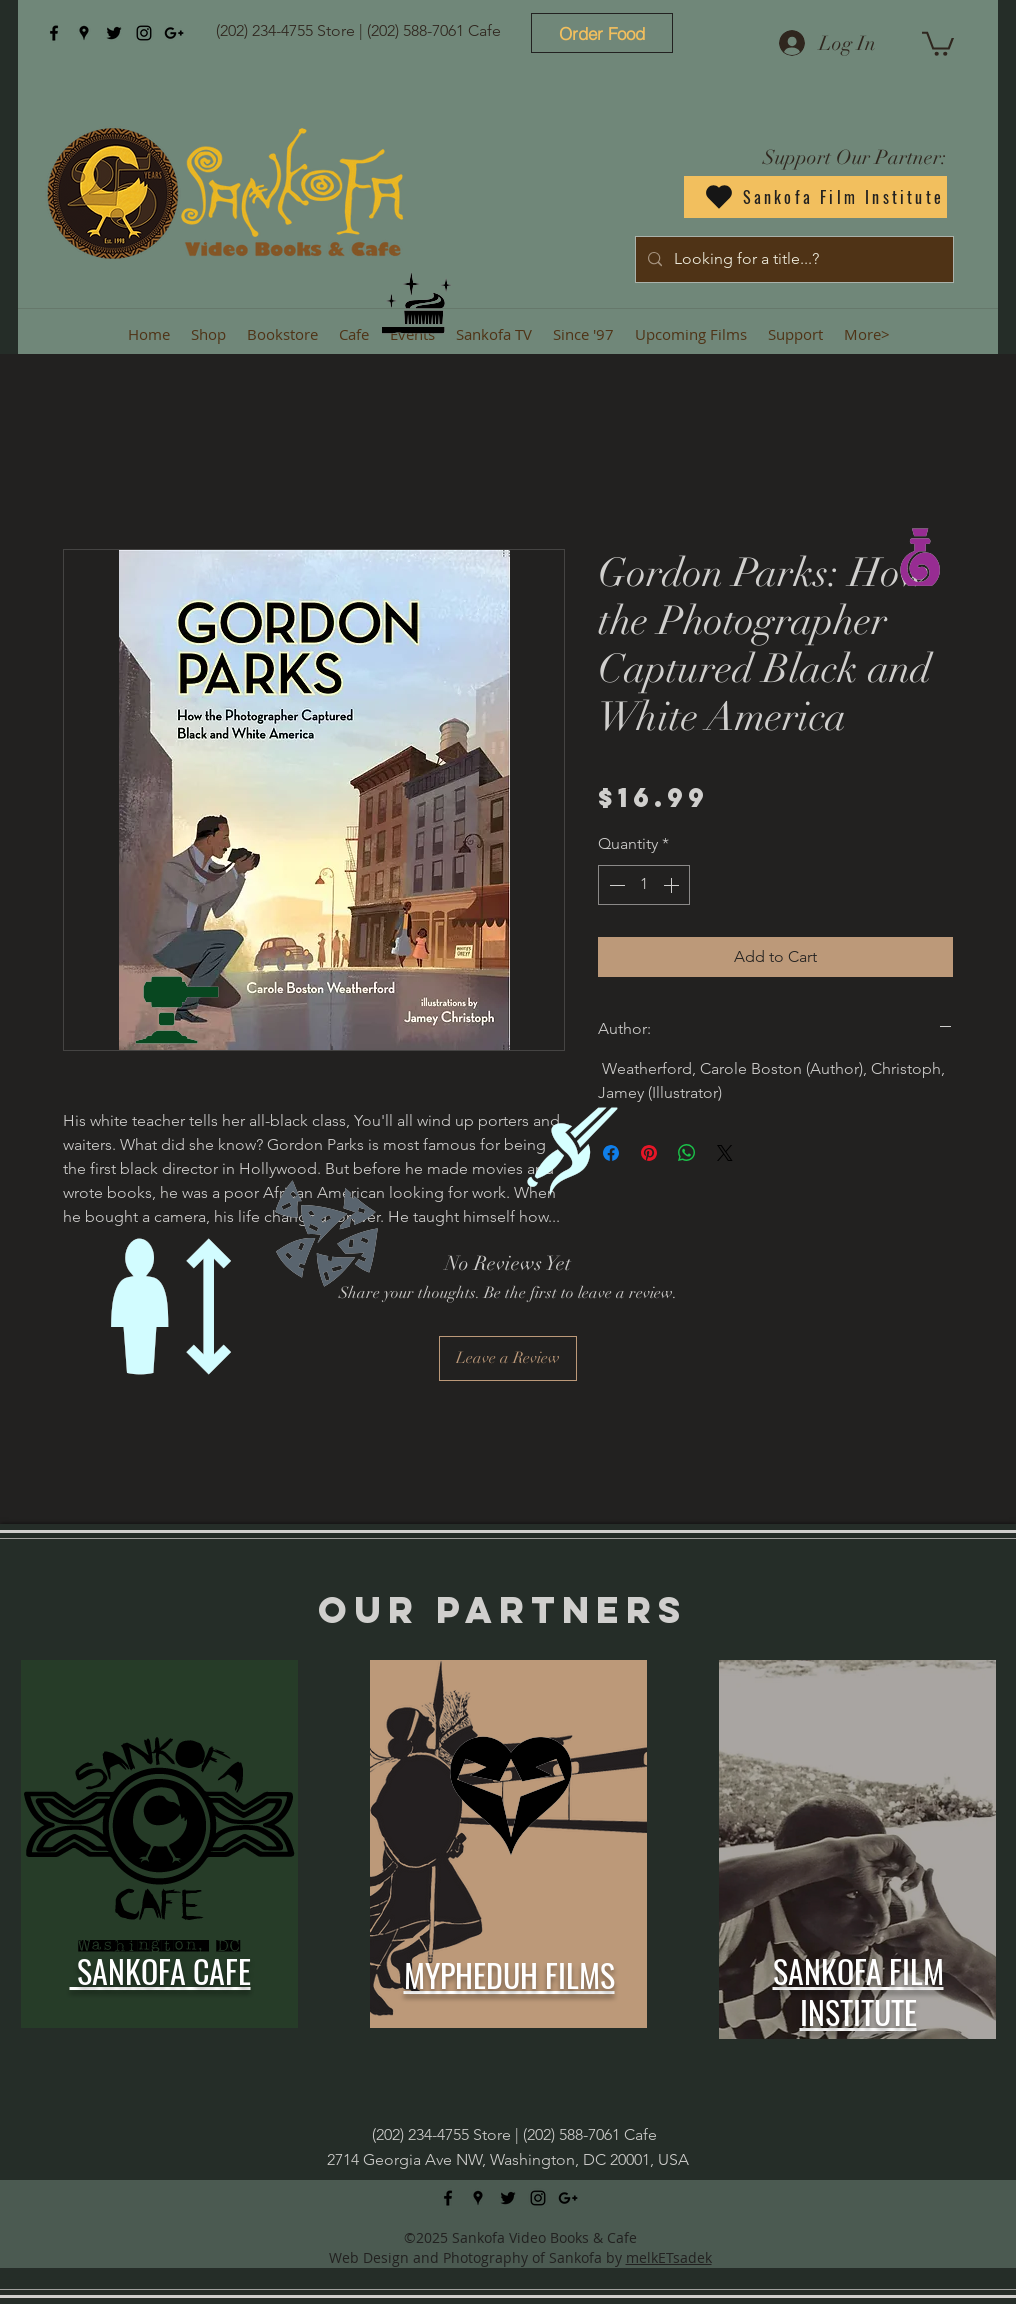 The image size is (1016, 2304). I want to click on turret defense unit in a strategy game, so click(177, 1010).